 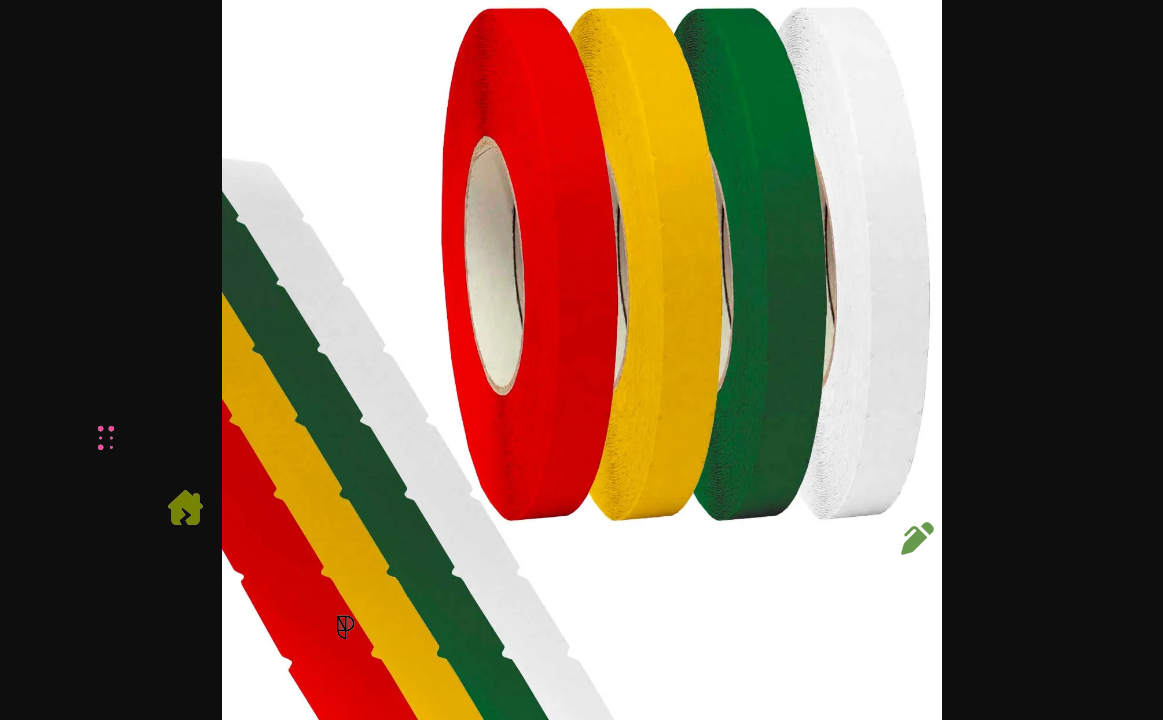 What do you see at coordinates (106, 438) in the screenshot?
I see `enable braille accessibility features` at bounding box center [106, 438].